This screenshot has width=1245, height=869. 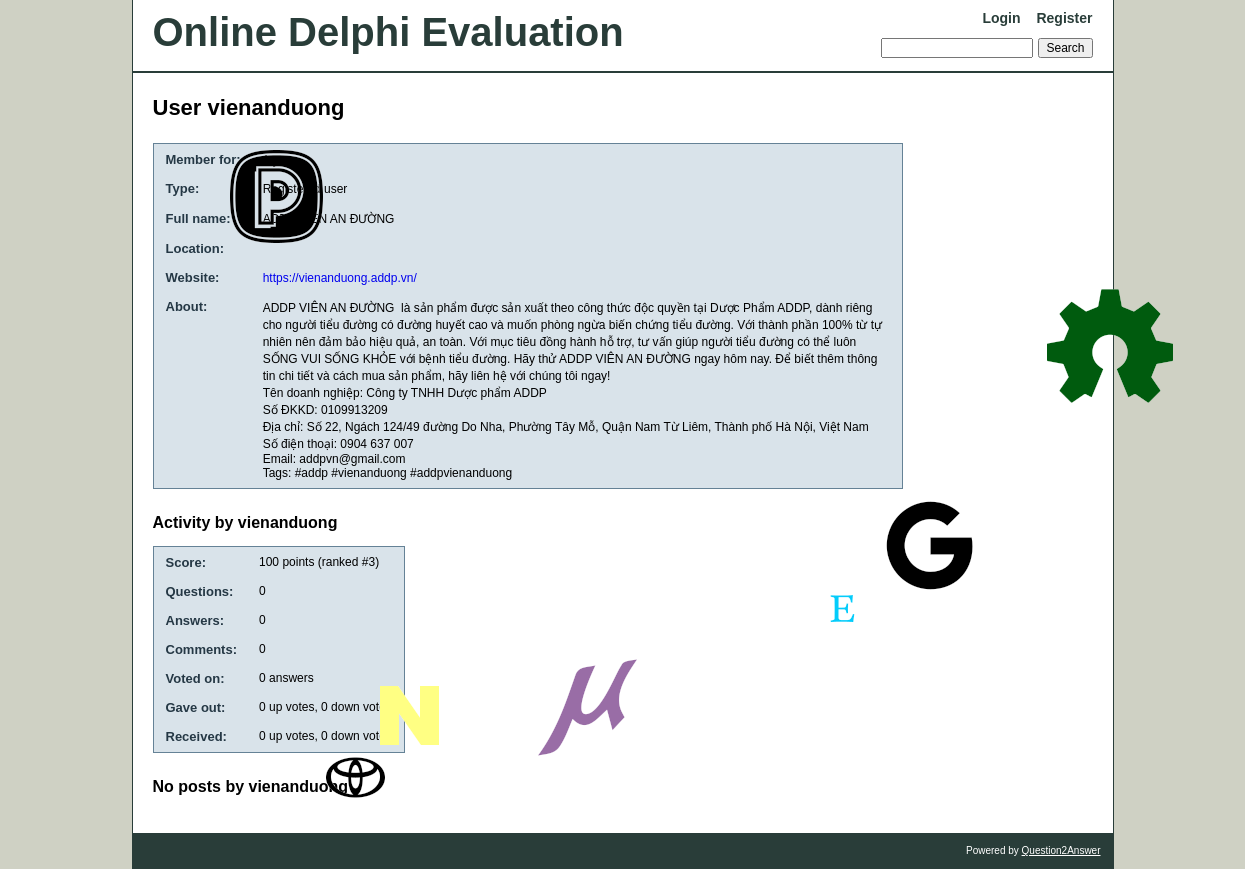 What do you see at coordinates (1110, 346) in the screenshot?
I see `open source hardware logo` at bounding box center [1110, 346].